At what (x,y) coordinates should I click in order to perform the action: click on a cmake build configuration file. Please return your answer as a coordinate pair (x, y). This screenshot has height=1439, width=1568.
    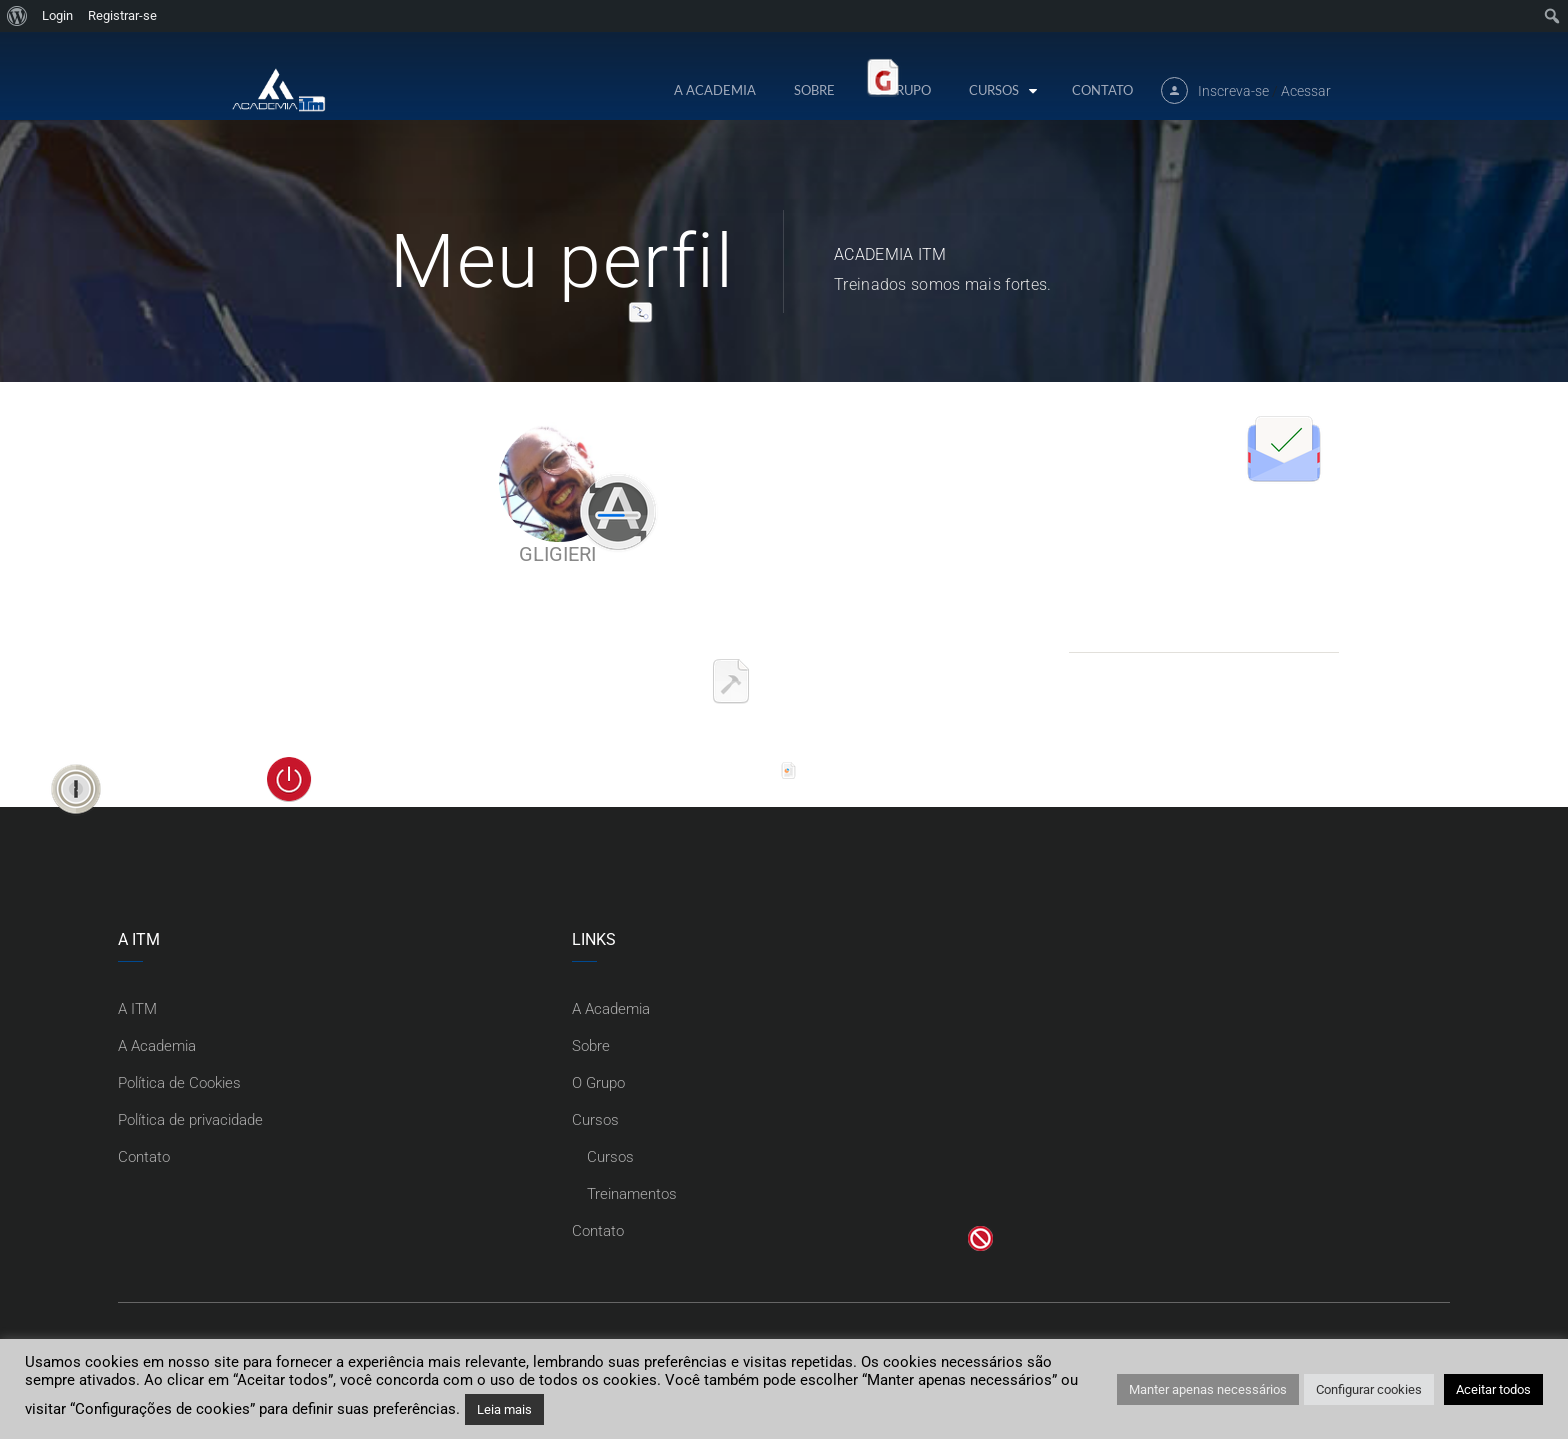
    Looking at the image, I should click on (731, 681).